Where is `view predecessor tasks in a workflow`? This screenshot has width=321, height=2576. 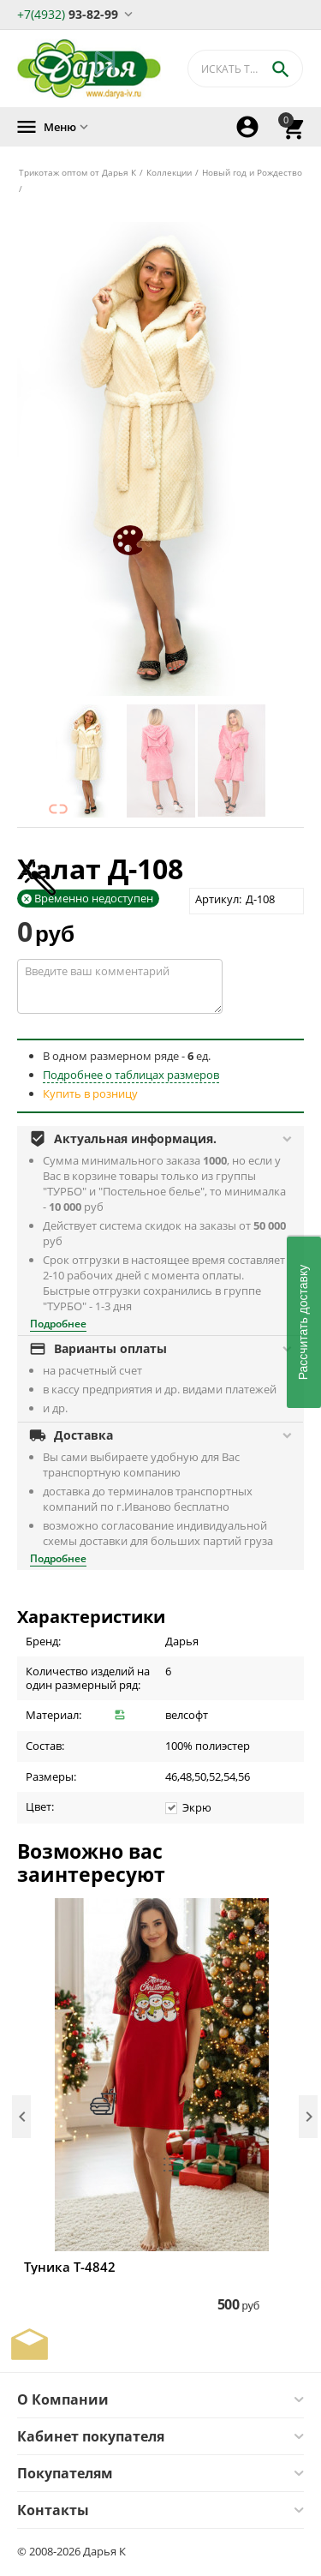
view predecessor tasks in a workflow is located at coordinates (120, 1715).